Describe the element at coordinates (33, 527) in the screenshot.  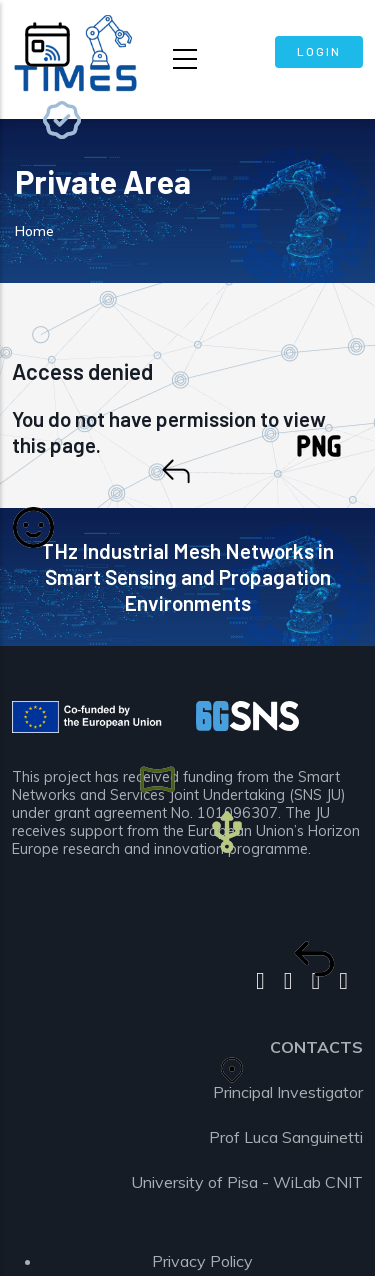
I see `add emoji or reaction to content` at that location.